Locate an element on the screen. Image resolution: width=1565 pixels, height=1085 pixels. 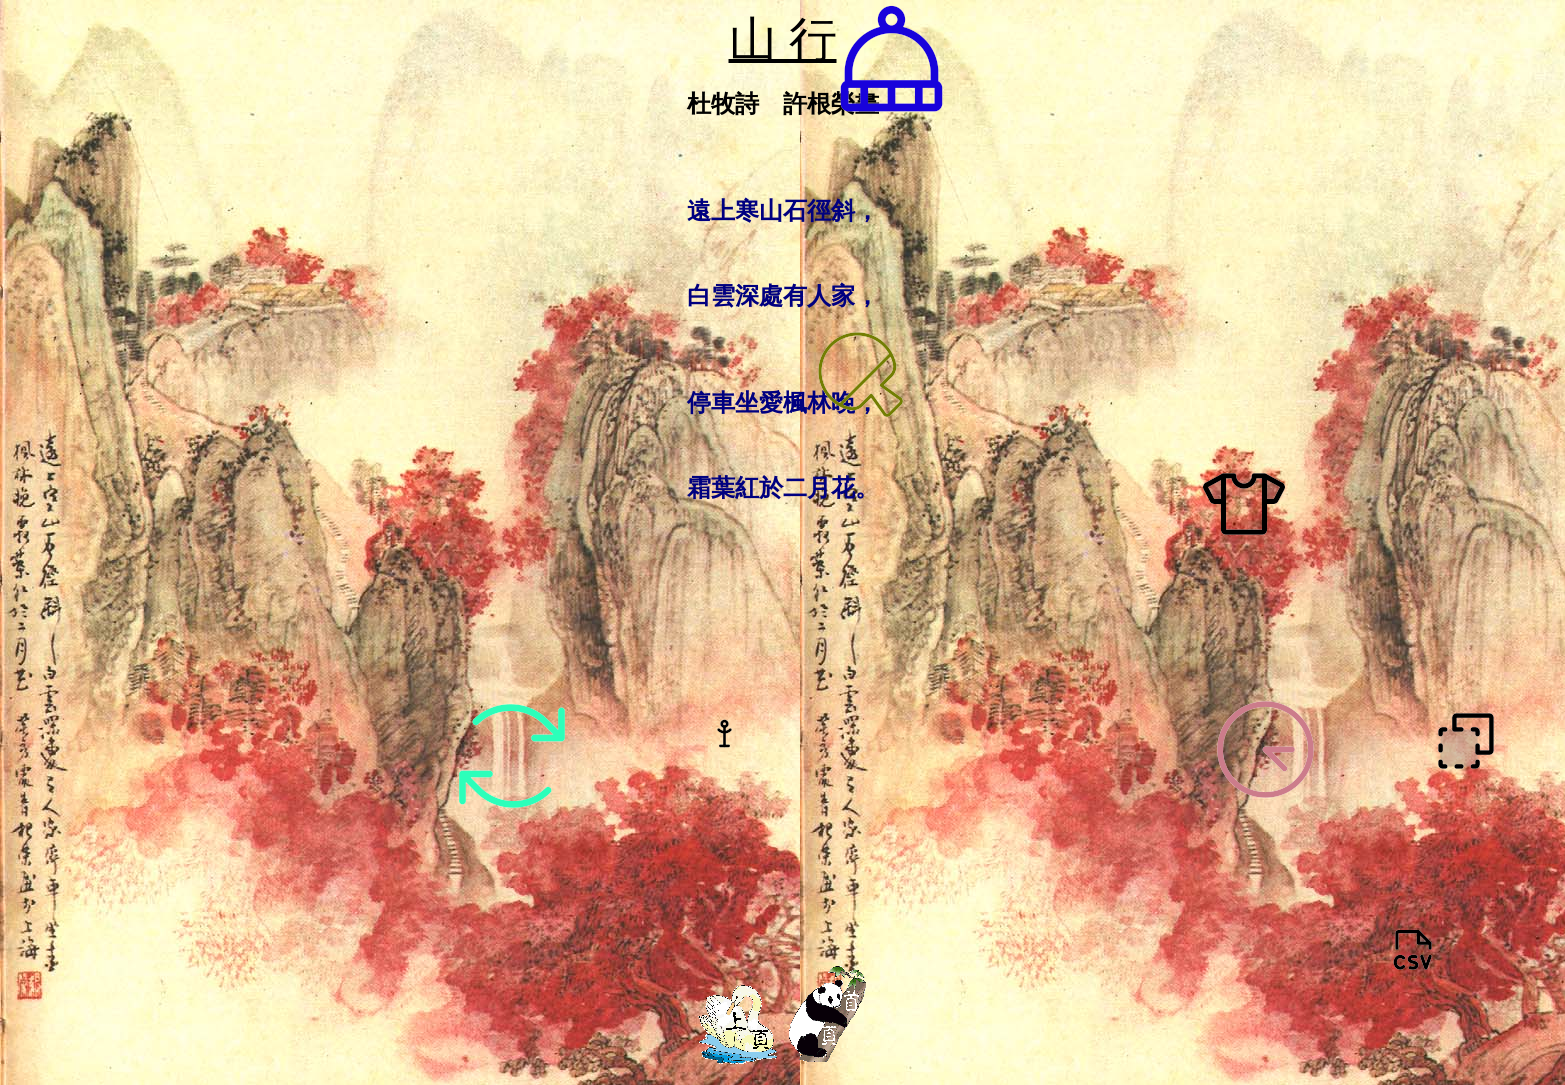
open or view a CSV file is located at coordinates (1413, 951).